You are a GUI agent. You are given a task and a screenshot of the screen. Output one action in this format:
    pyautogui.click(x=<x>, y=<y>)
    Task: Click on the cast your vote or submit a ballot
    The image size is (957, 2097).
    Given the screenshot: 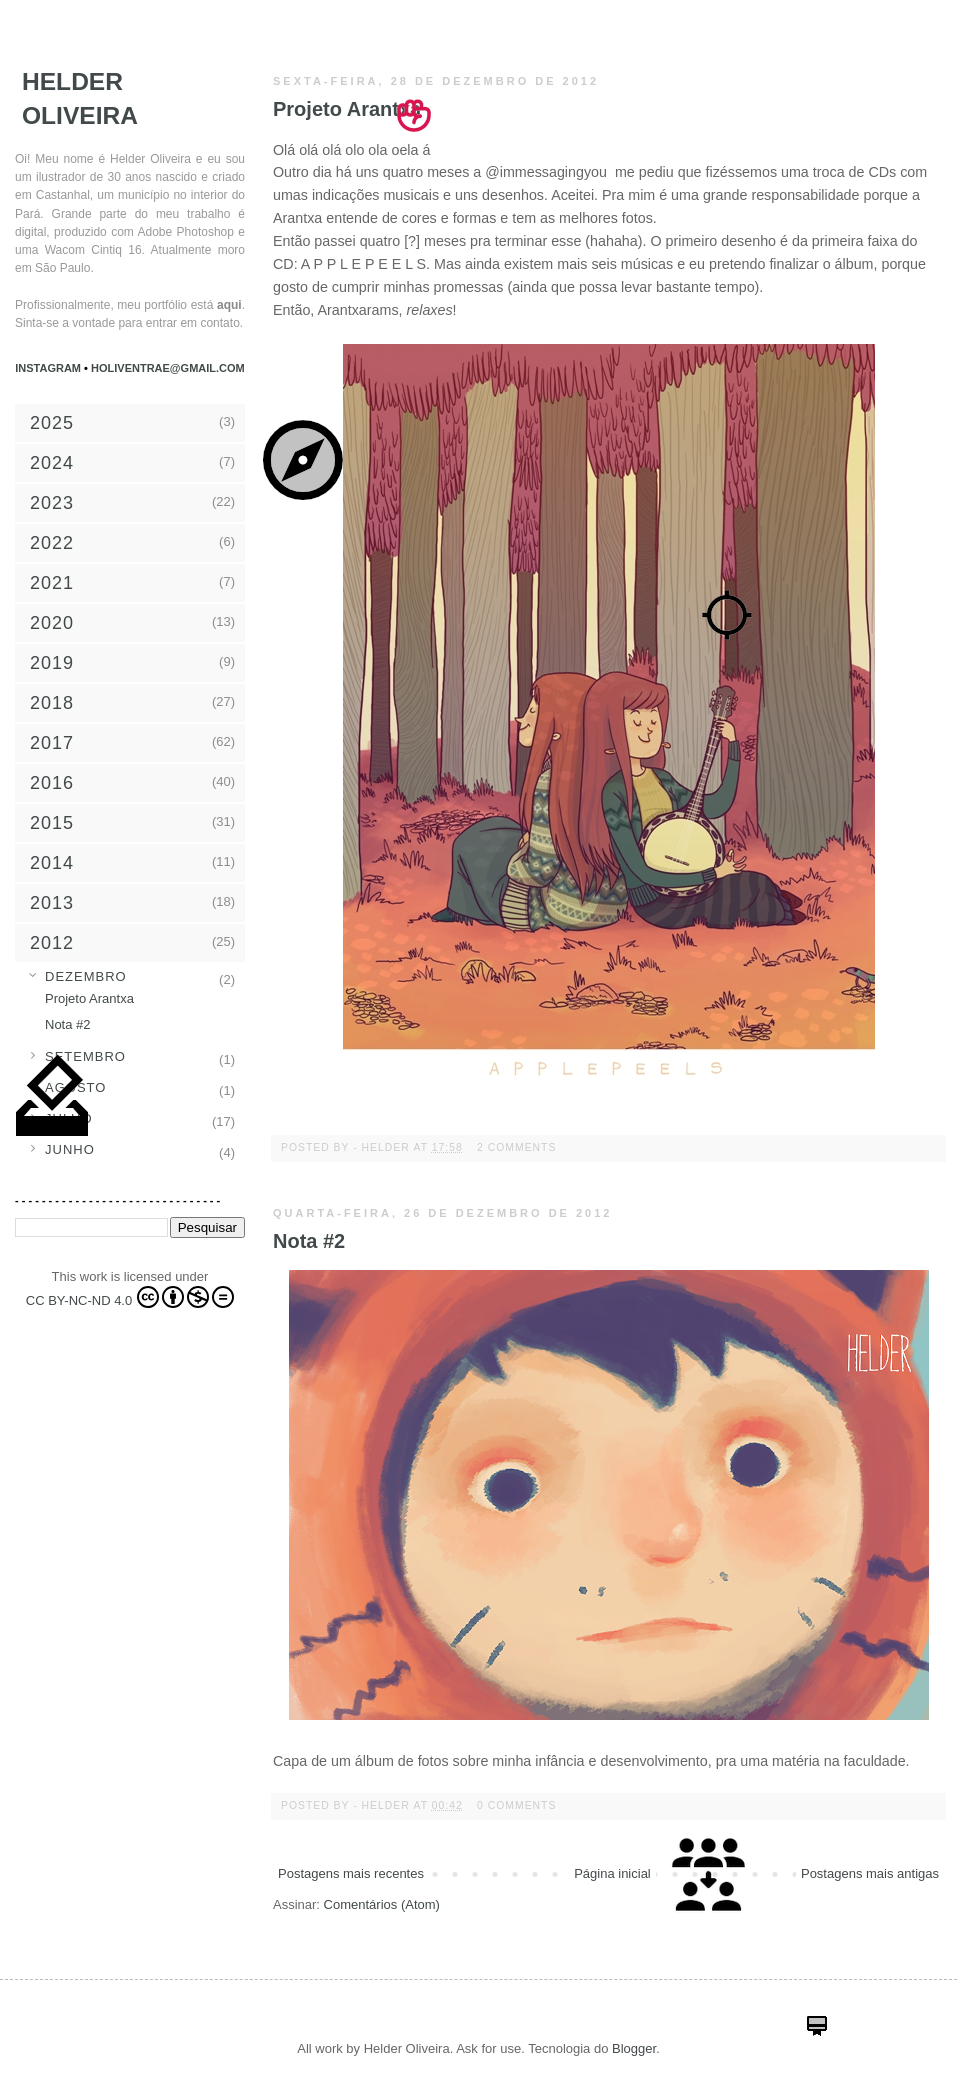 What is the action you would take?
    pyautogui.click(x=52, y=1096)
    